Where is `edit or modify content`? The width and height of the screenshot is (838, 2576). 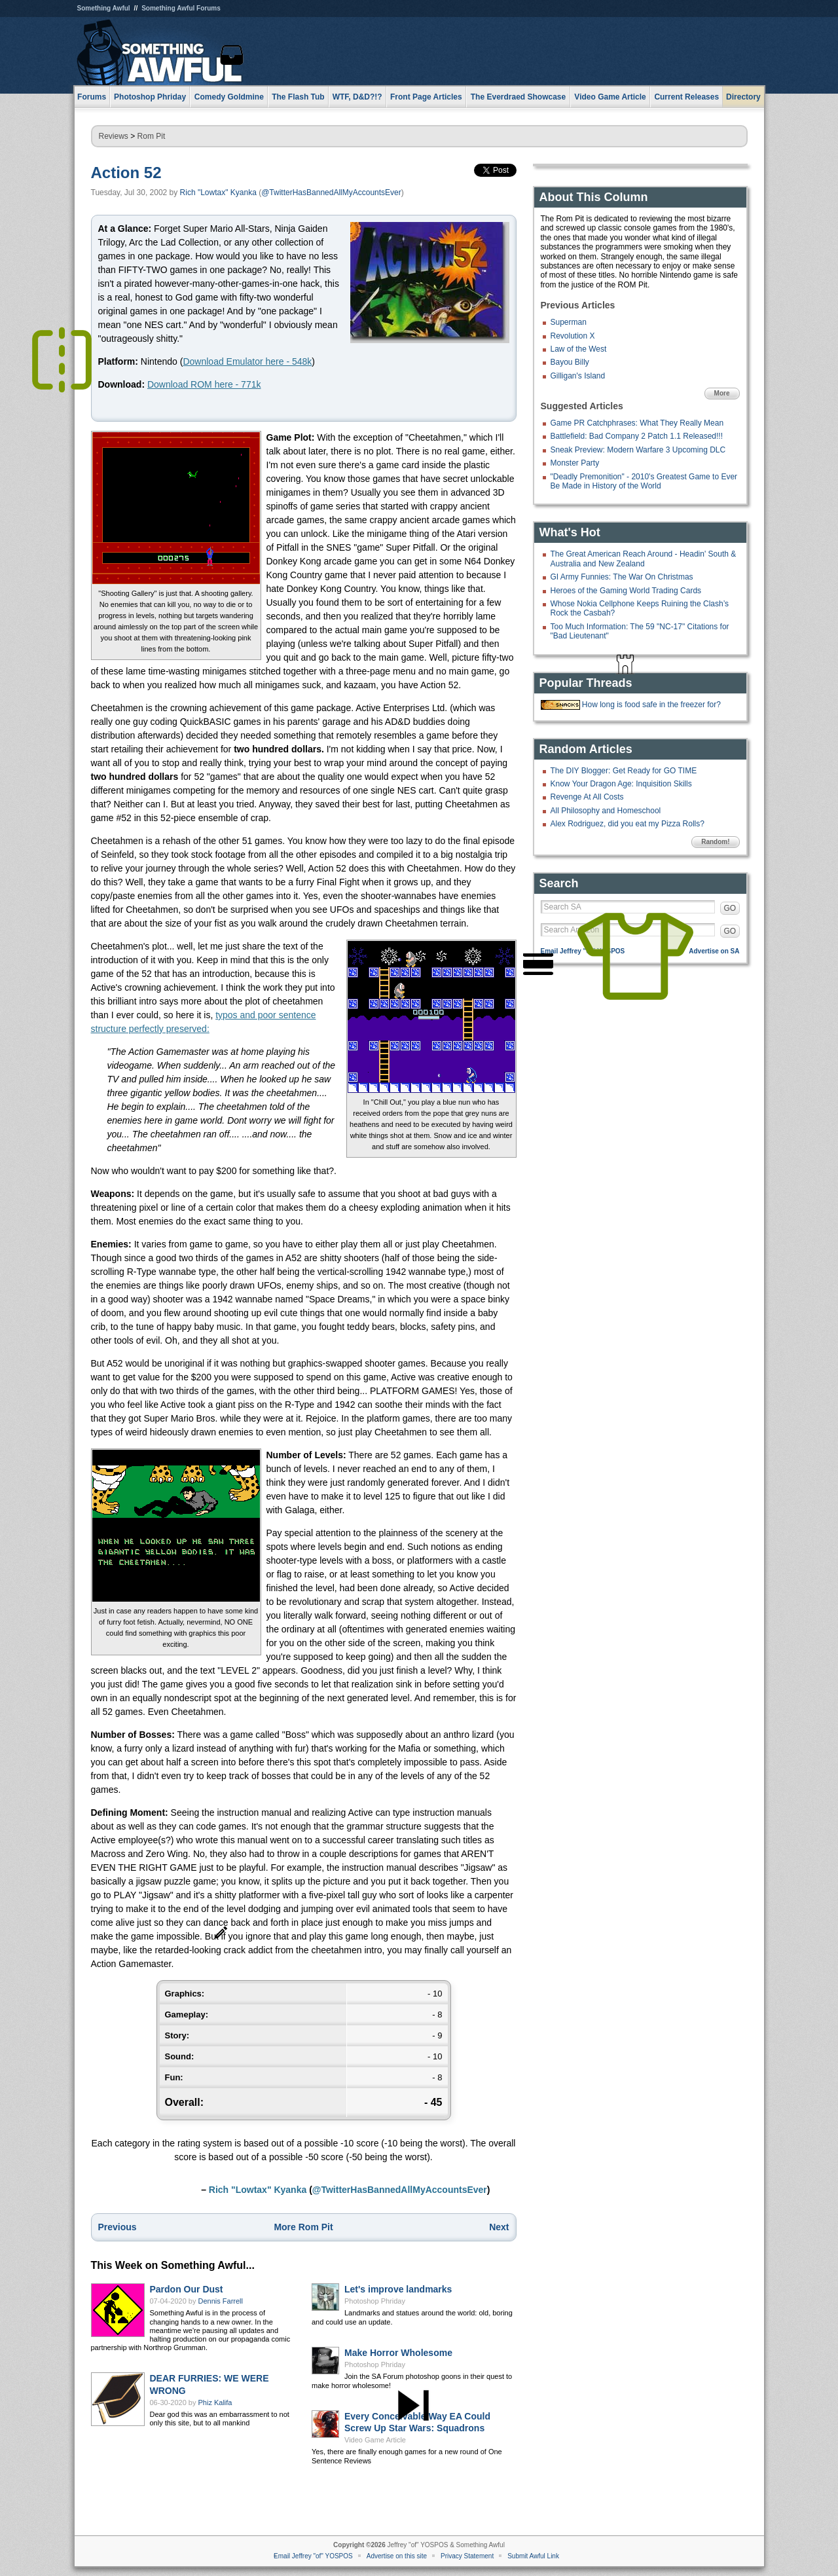
edit or modify content is located at coordinates (221, 1932).